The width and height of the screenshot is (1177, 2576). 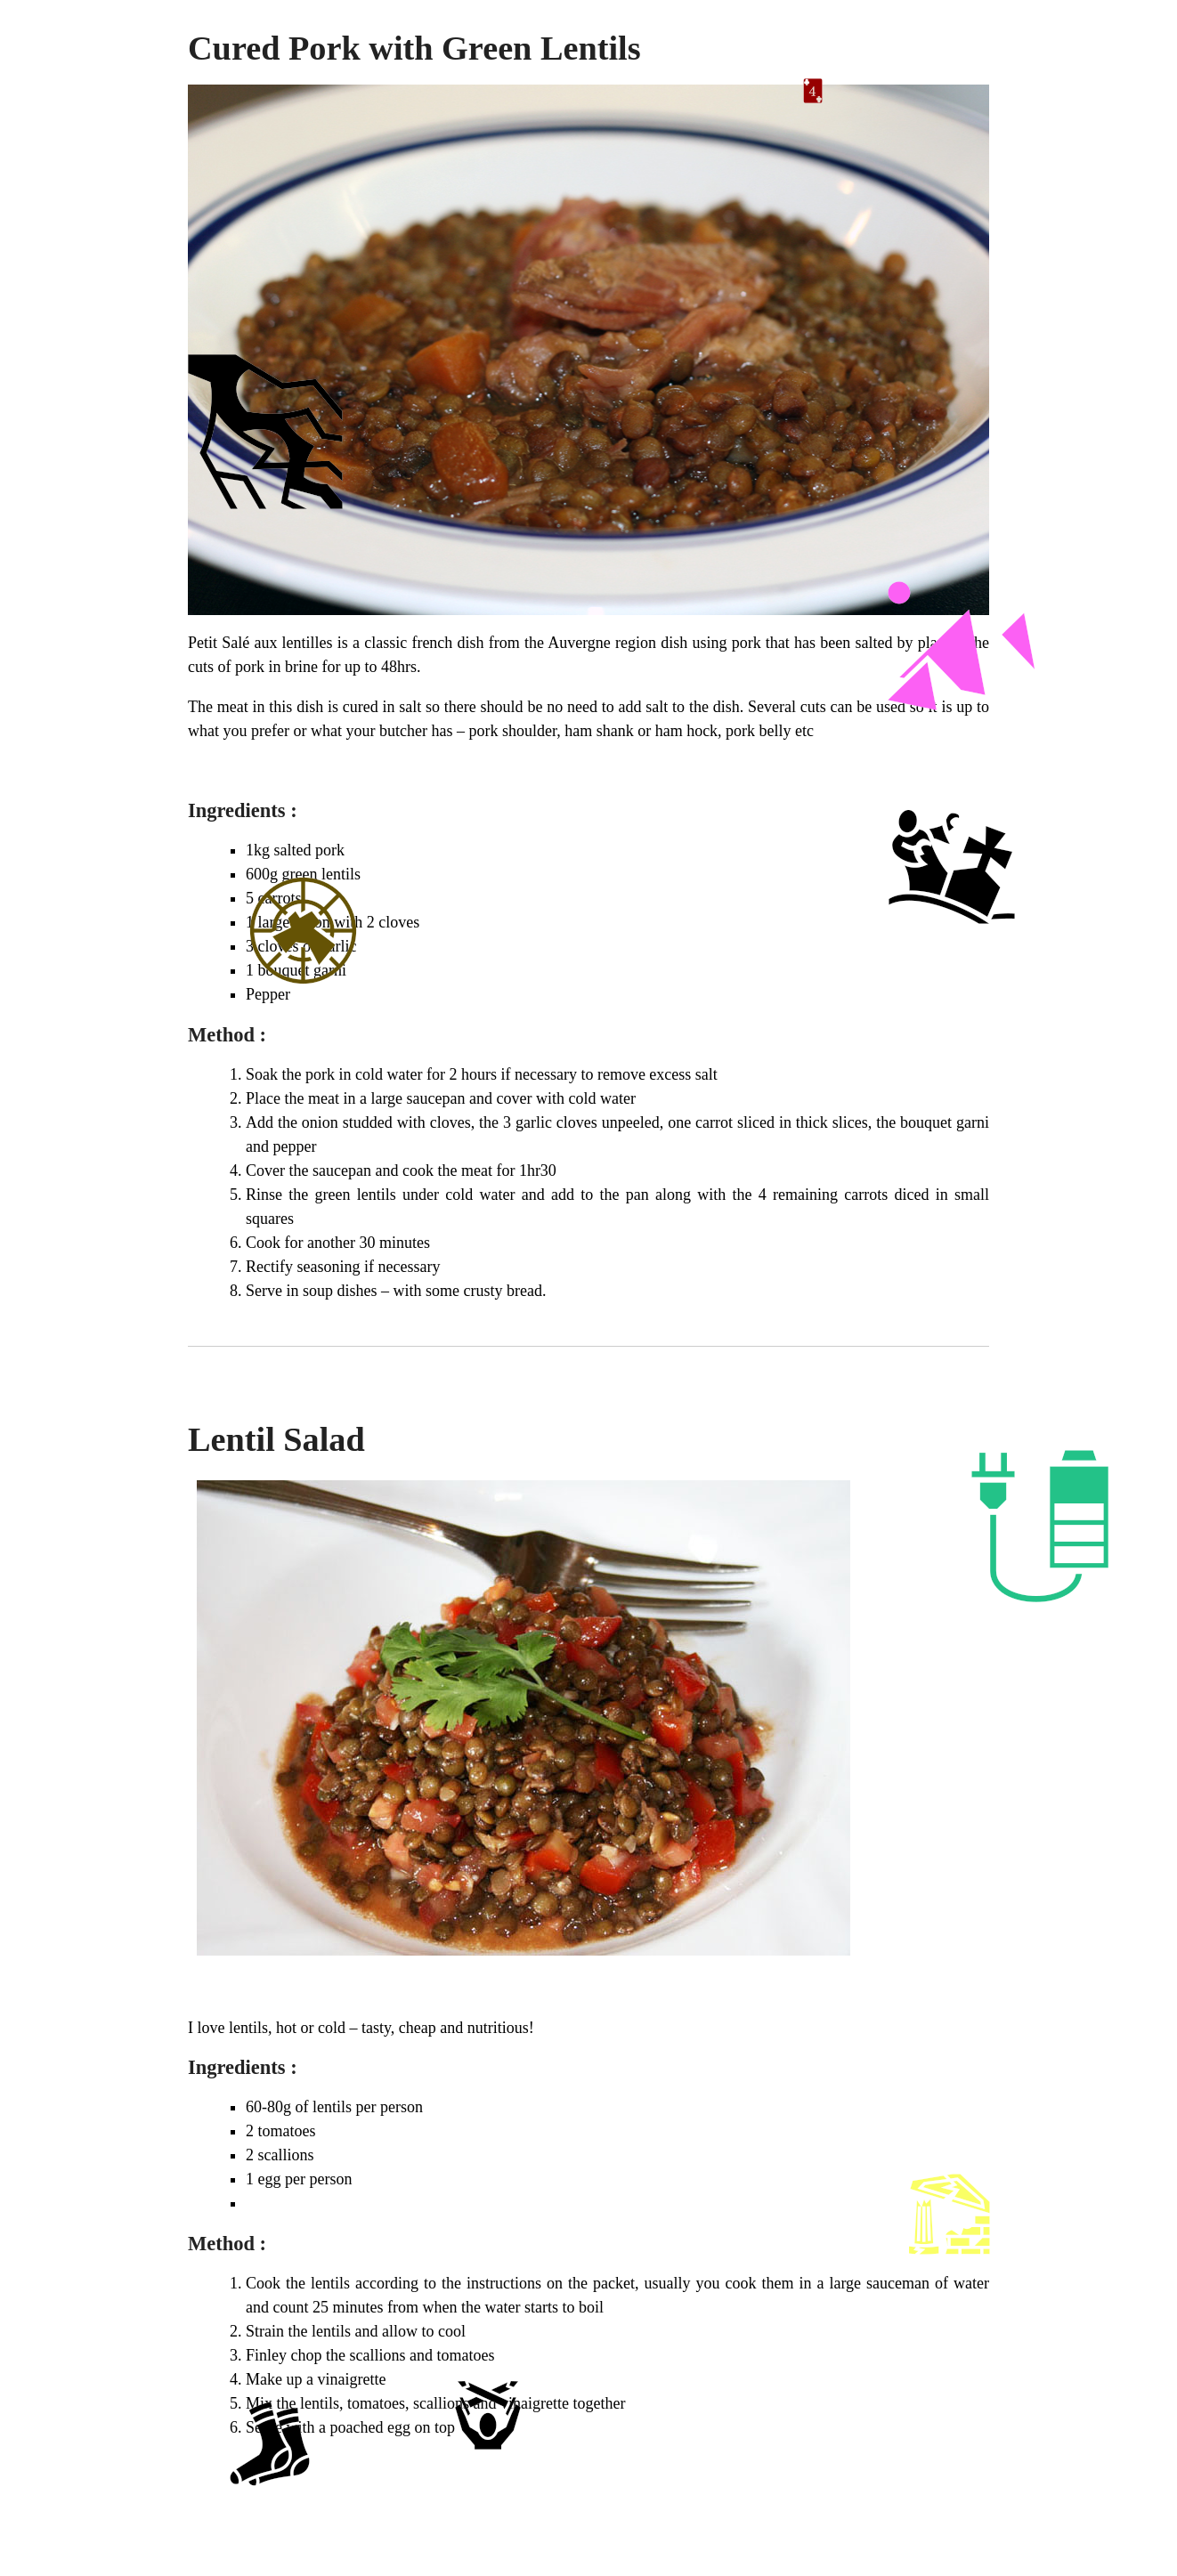 What do you see at coordinates (813, 91) in the screenshot?
I see `play the four of clubs card` at bounding box center [813, 91].